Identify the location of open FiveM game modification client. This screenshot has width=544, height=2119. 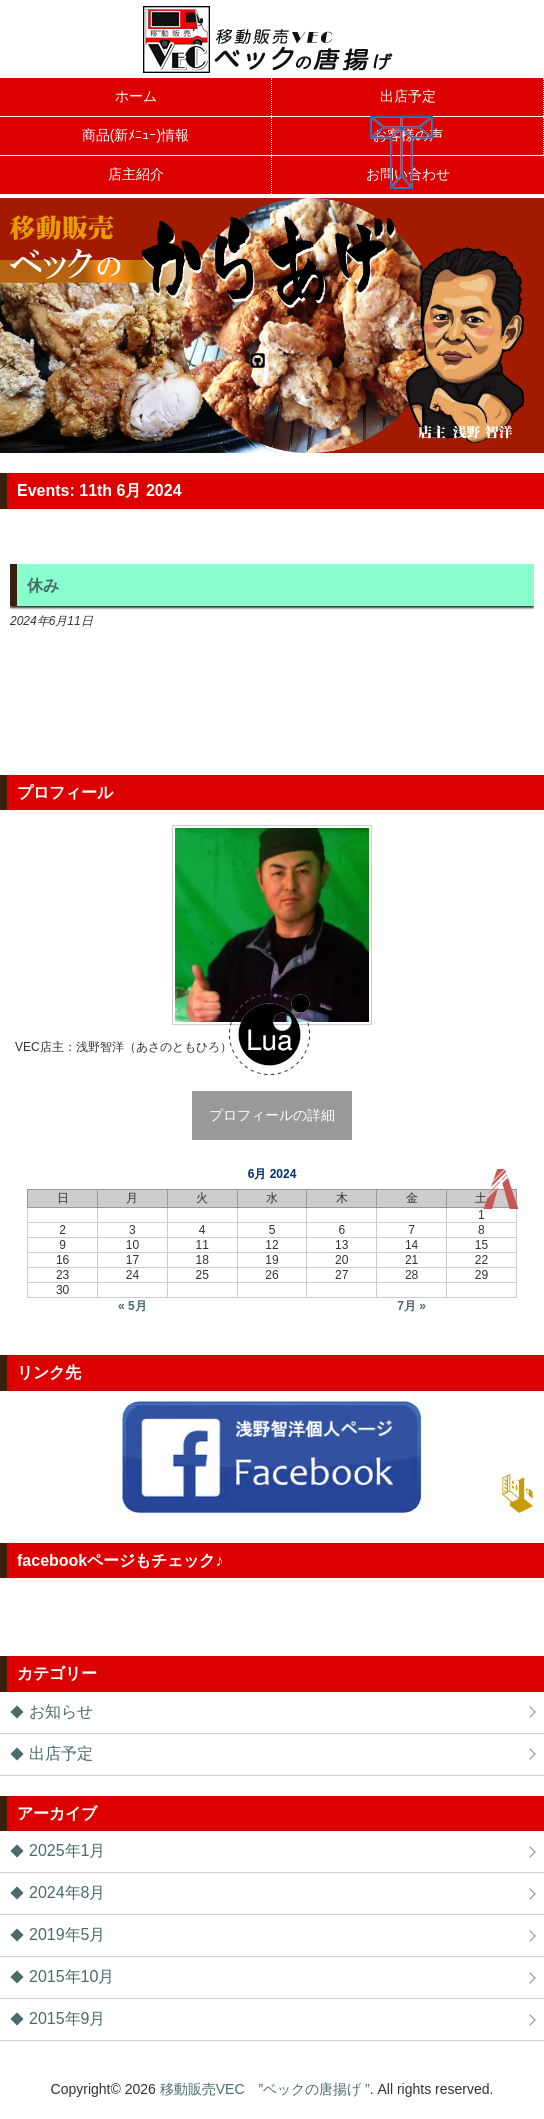
(501, 1189).